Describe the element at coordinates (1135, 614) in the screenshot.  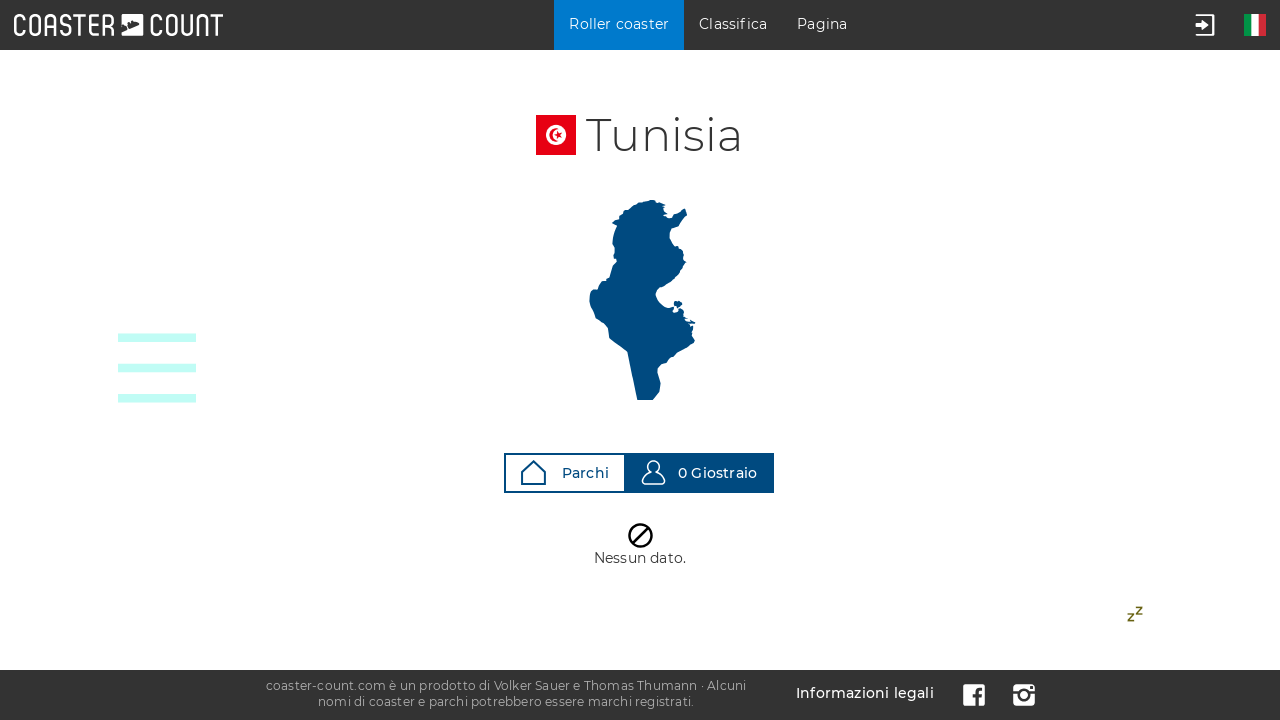
I see `indicates sleep or rest mode` at that location.